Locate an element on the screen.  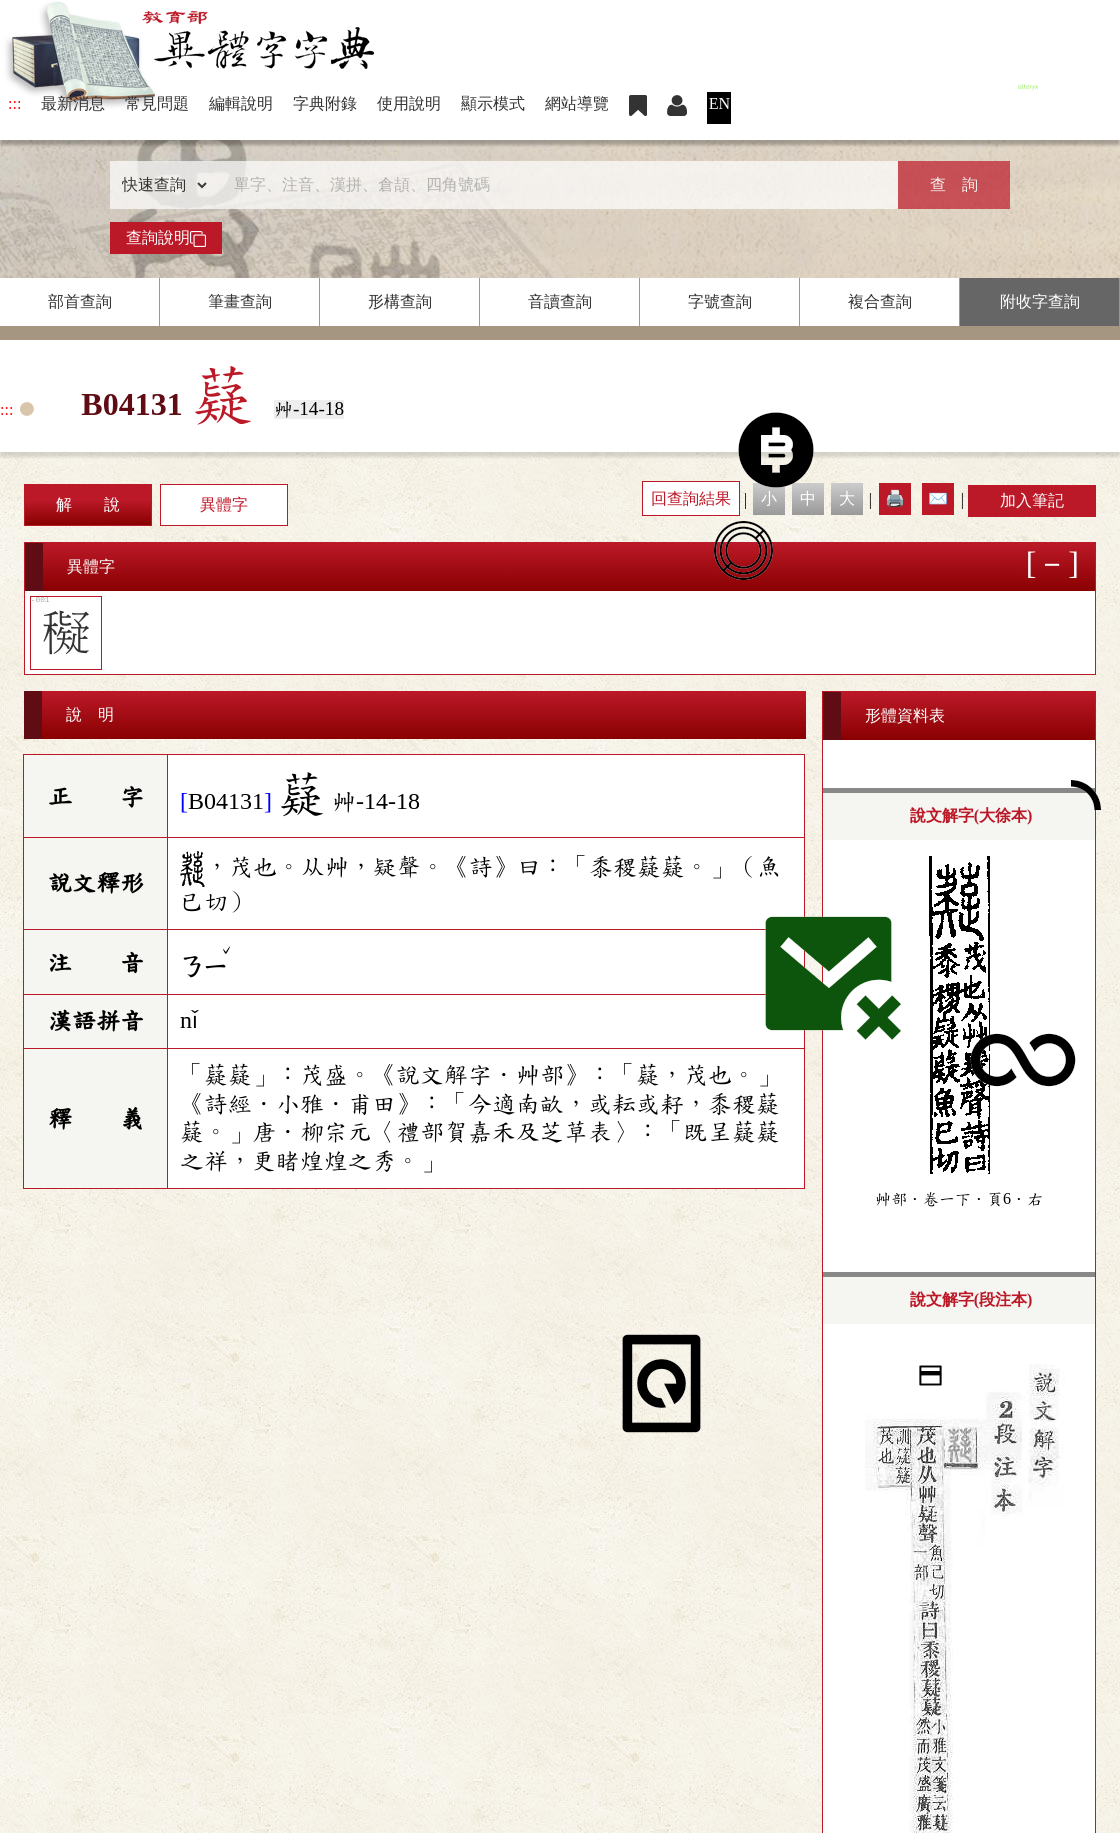
recover data from device is located at coordinates (661, 1383).